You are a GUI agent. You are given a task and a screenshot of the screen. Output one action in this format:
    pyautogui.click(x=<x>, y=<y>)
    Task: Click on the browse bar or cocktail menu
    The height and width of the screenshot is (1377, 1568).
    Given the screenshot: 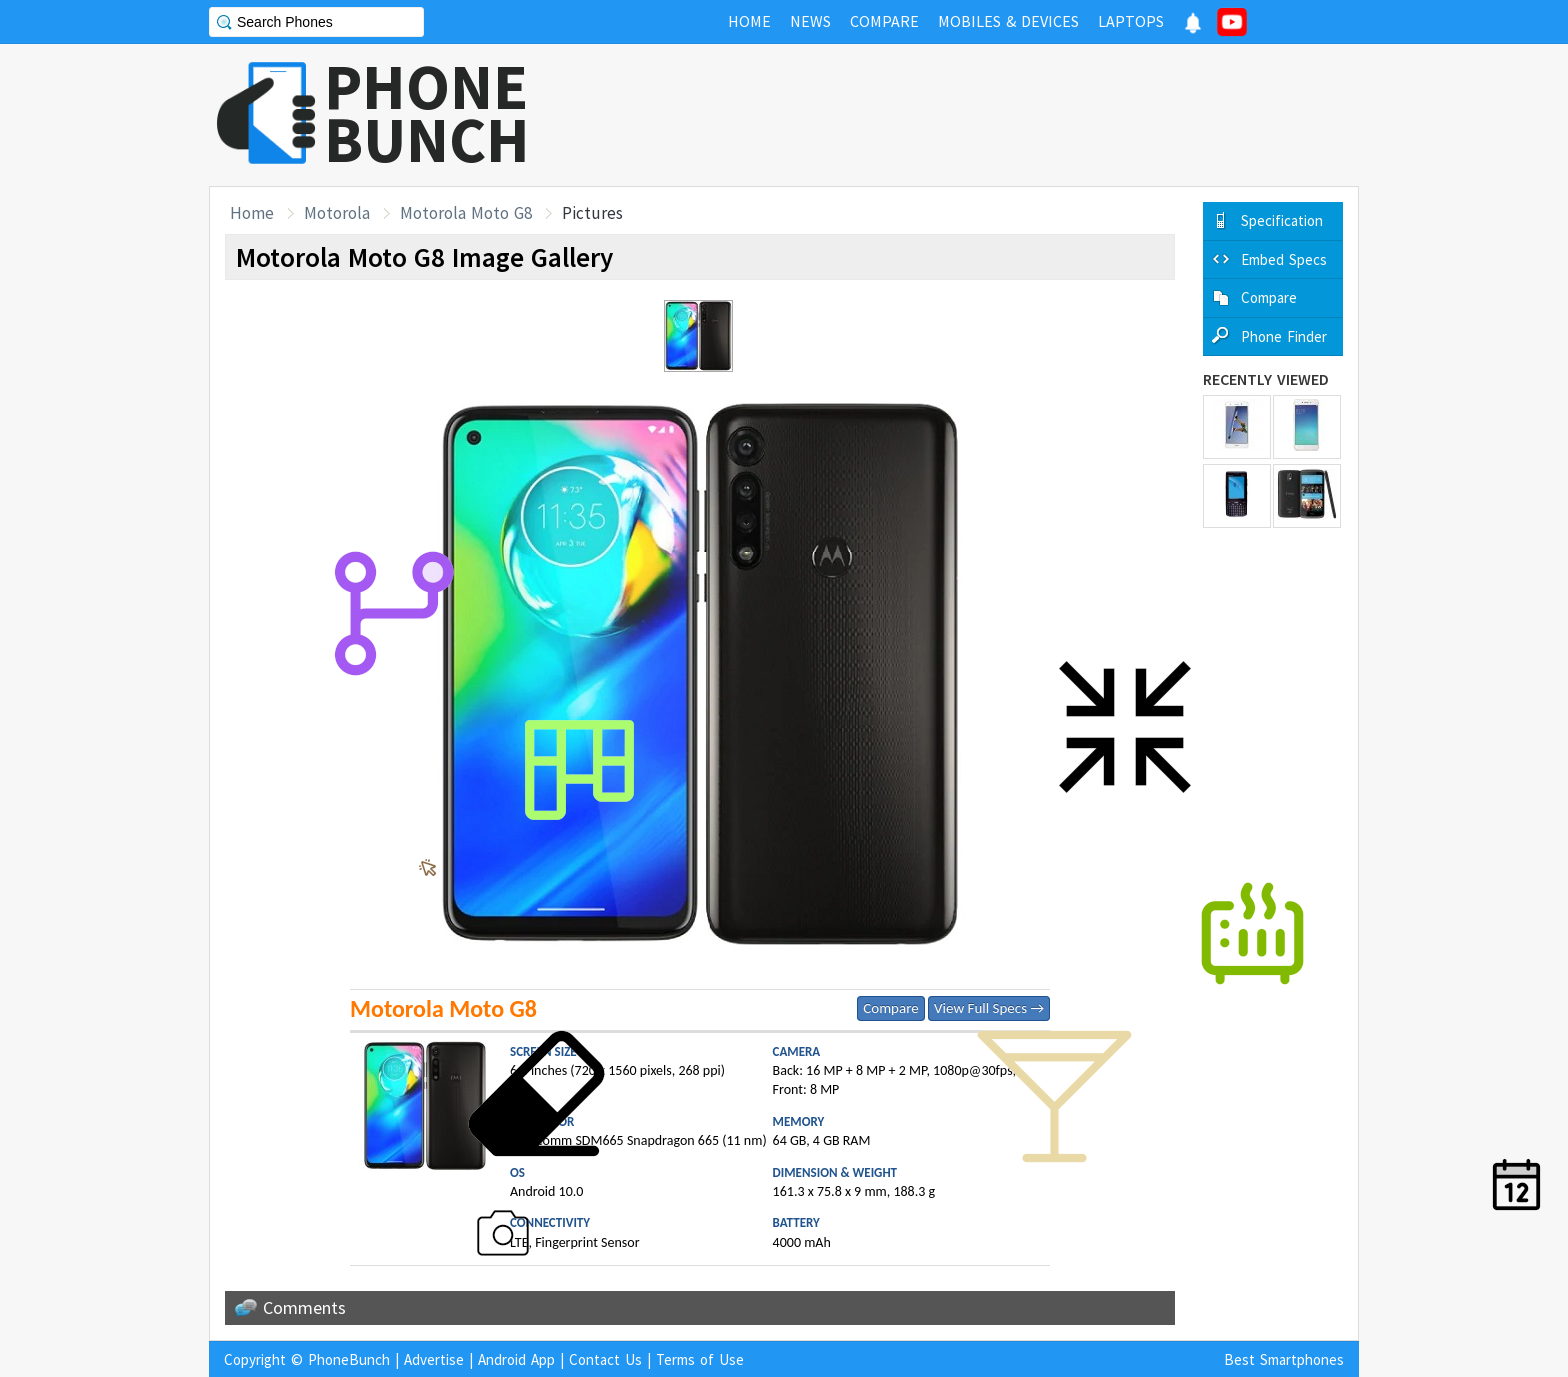 What is the action you would take?
    pyautogui.click(x=1054, y=1096)
    